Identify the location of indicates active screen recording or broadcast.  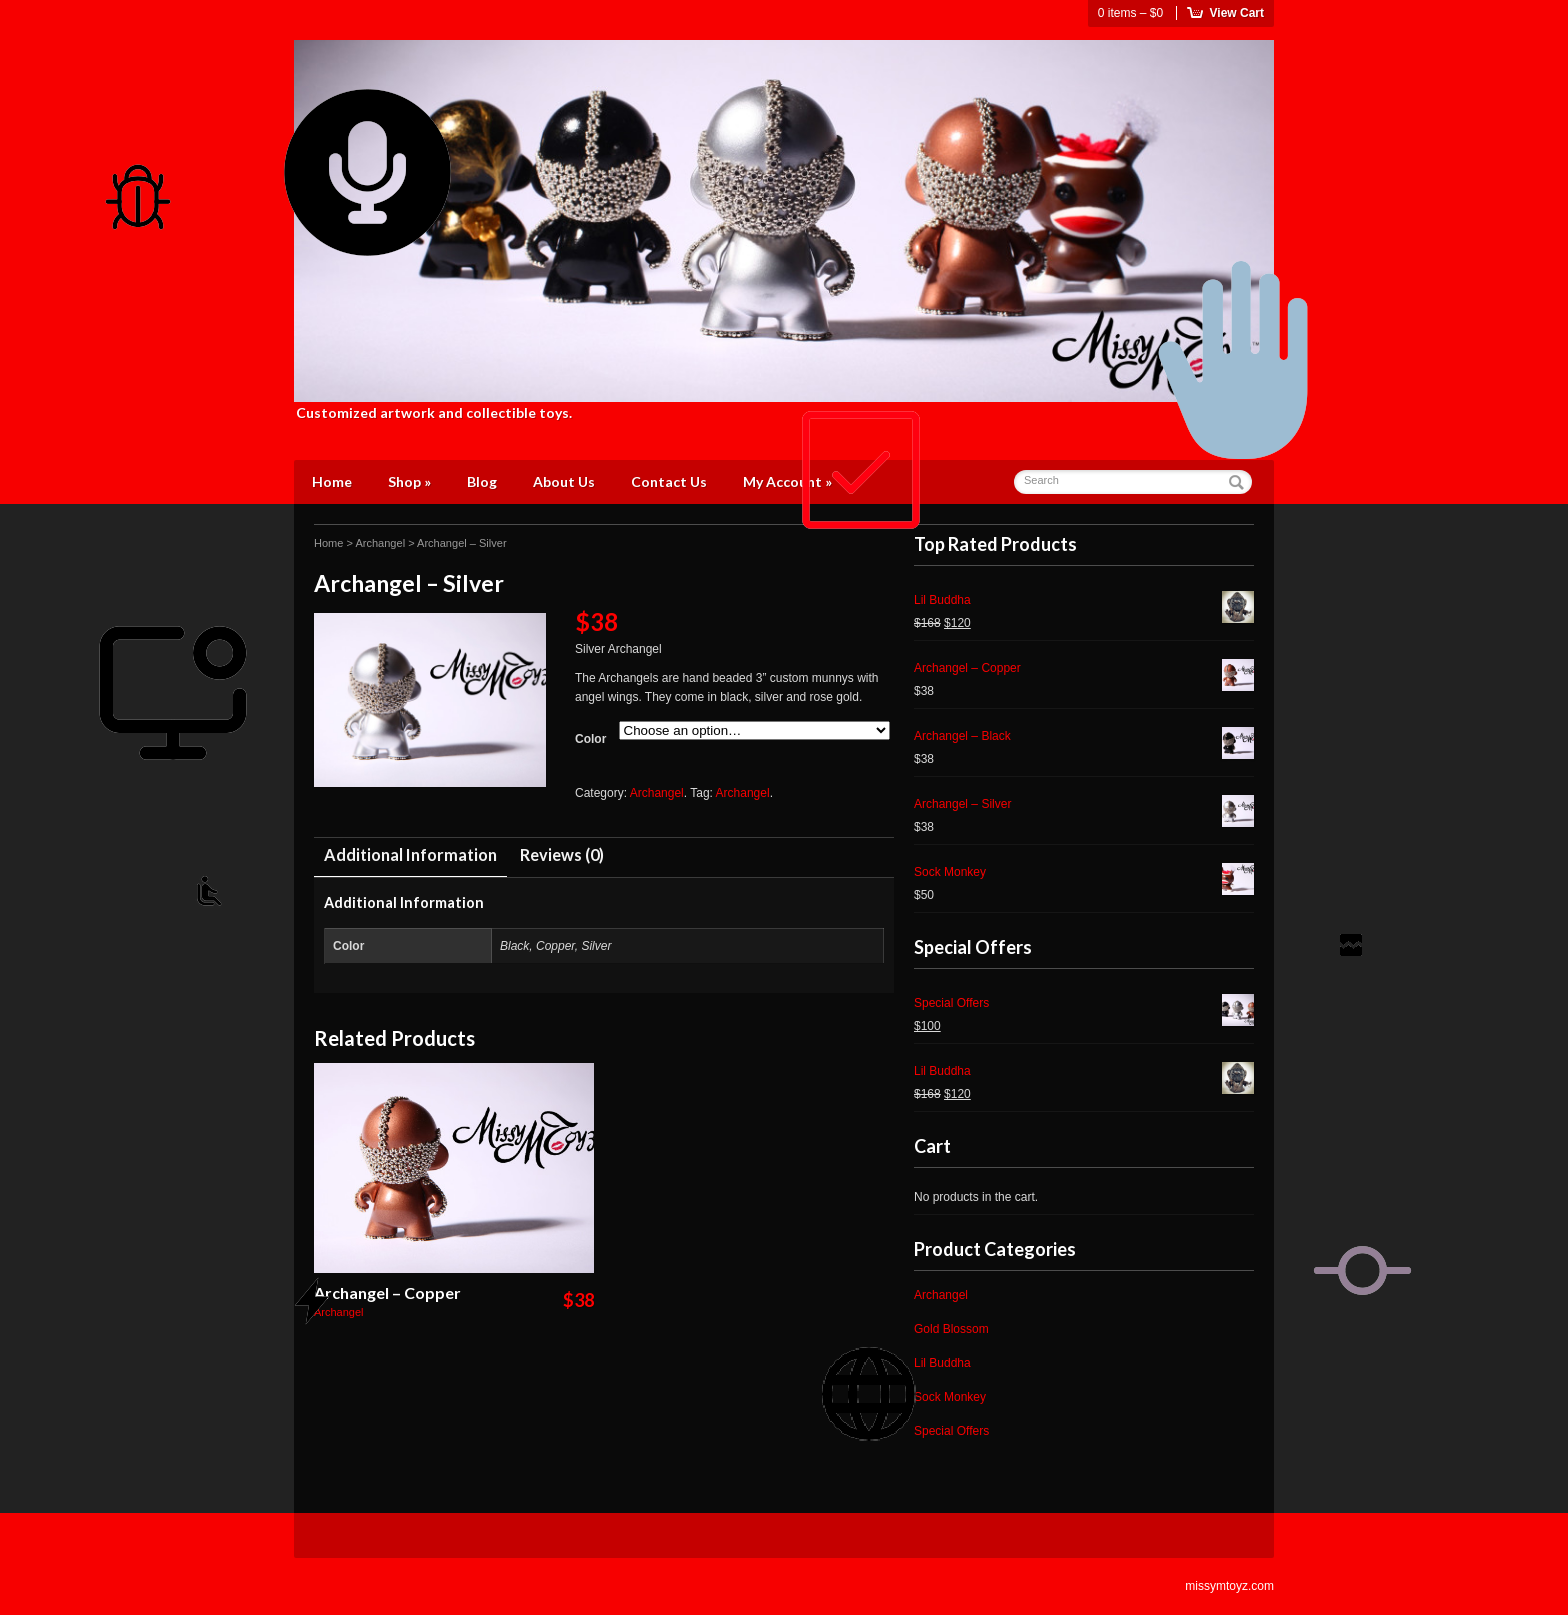
(173, 693).